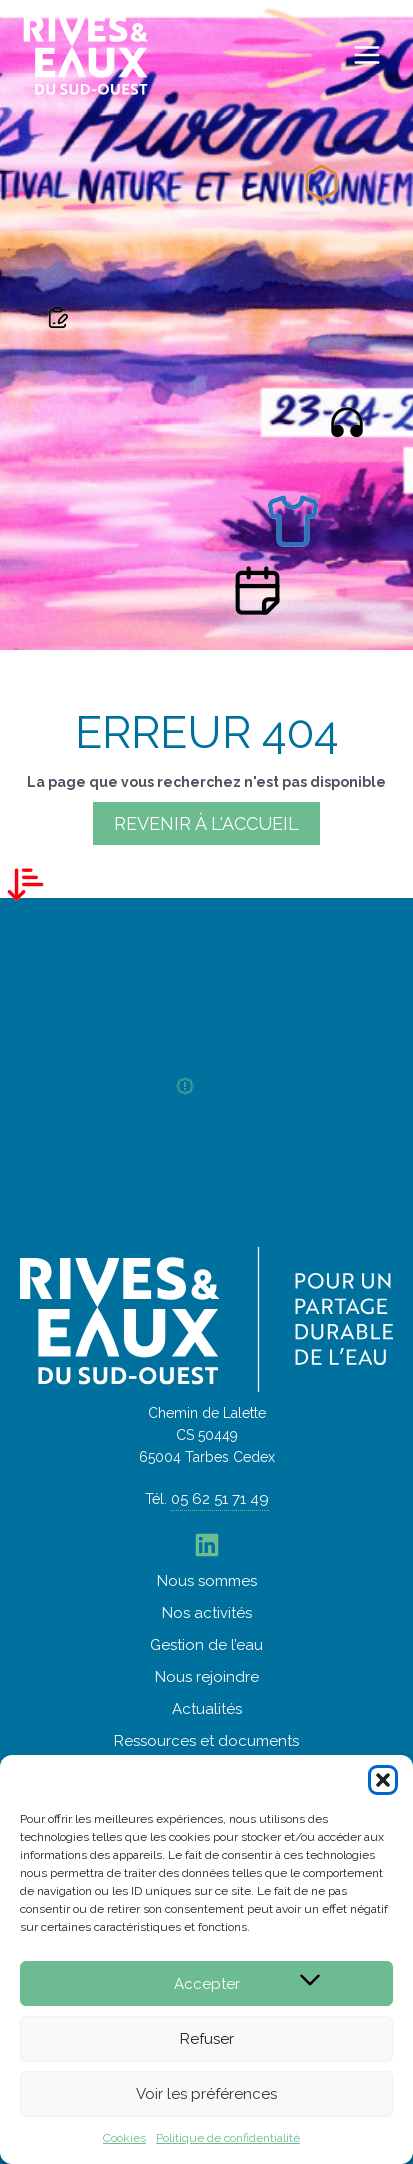 The height and width of the screenshot is (2164, 413). I want to click on browse clothing or apparel items, so click(293, 521).